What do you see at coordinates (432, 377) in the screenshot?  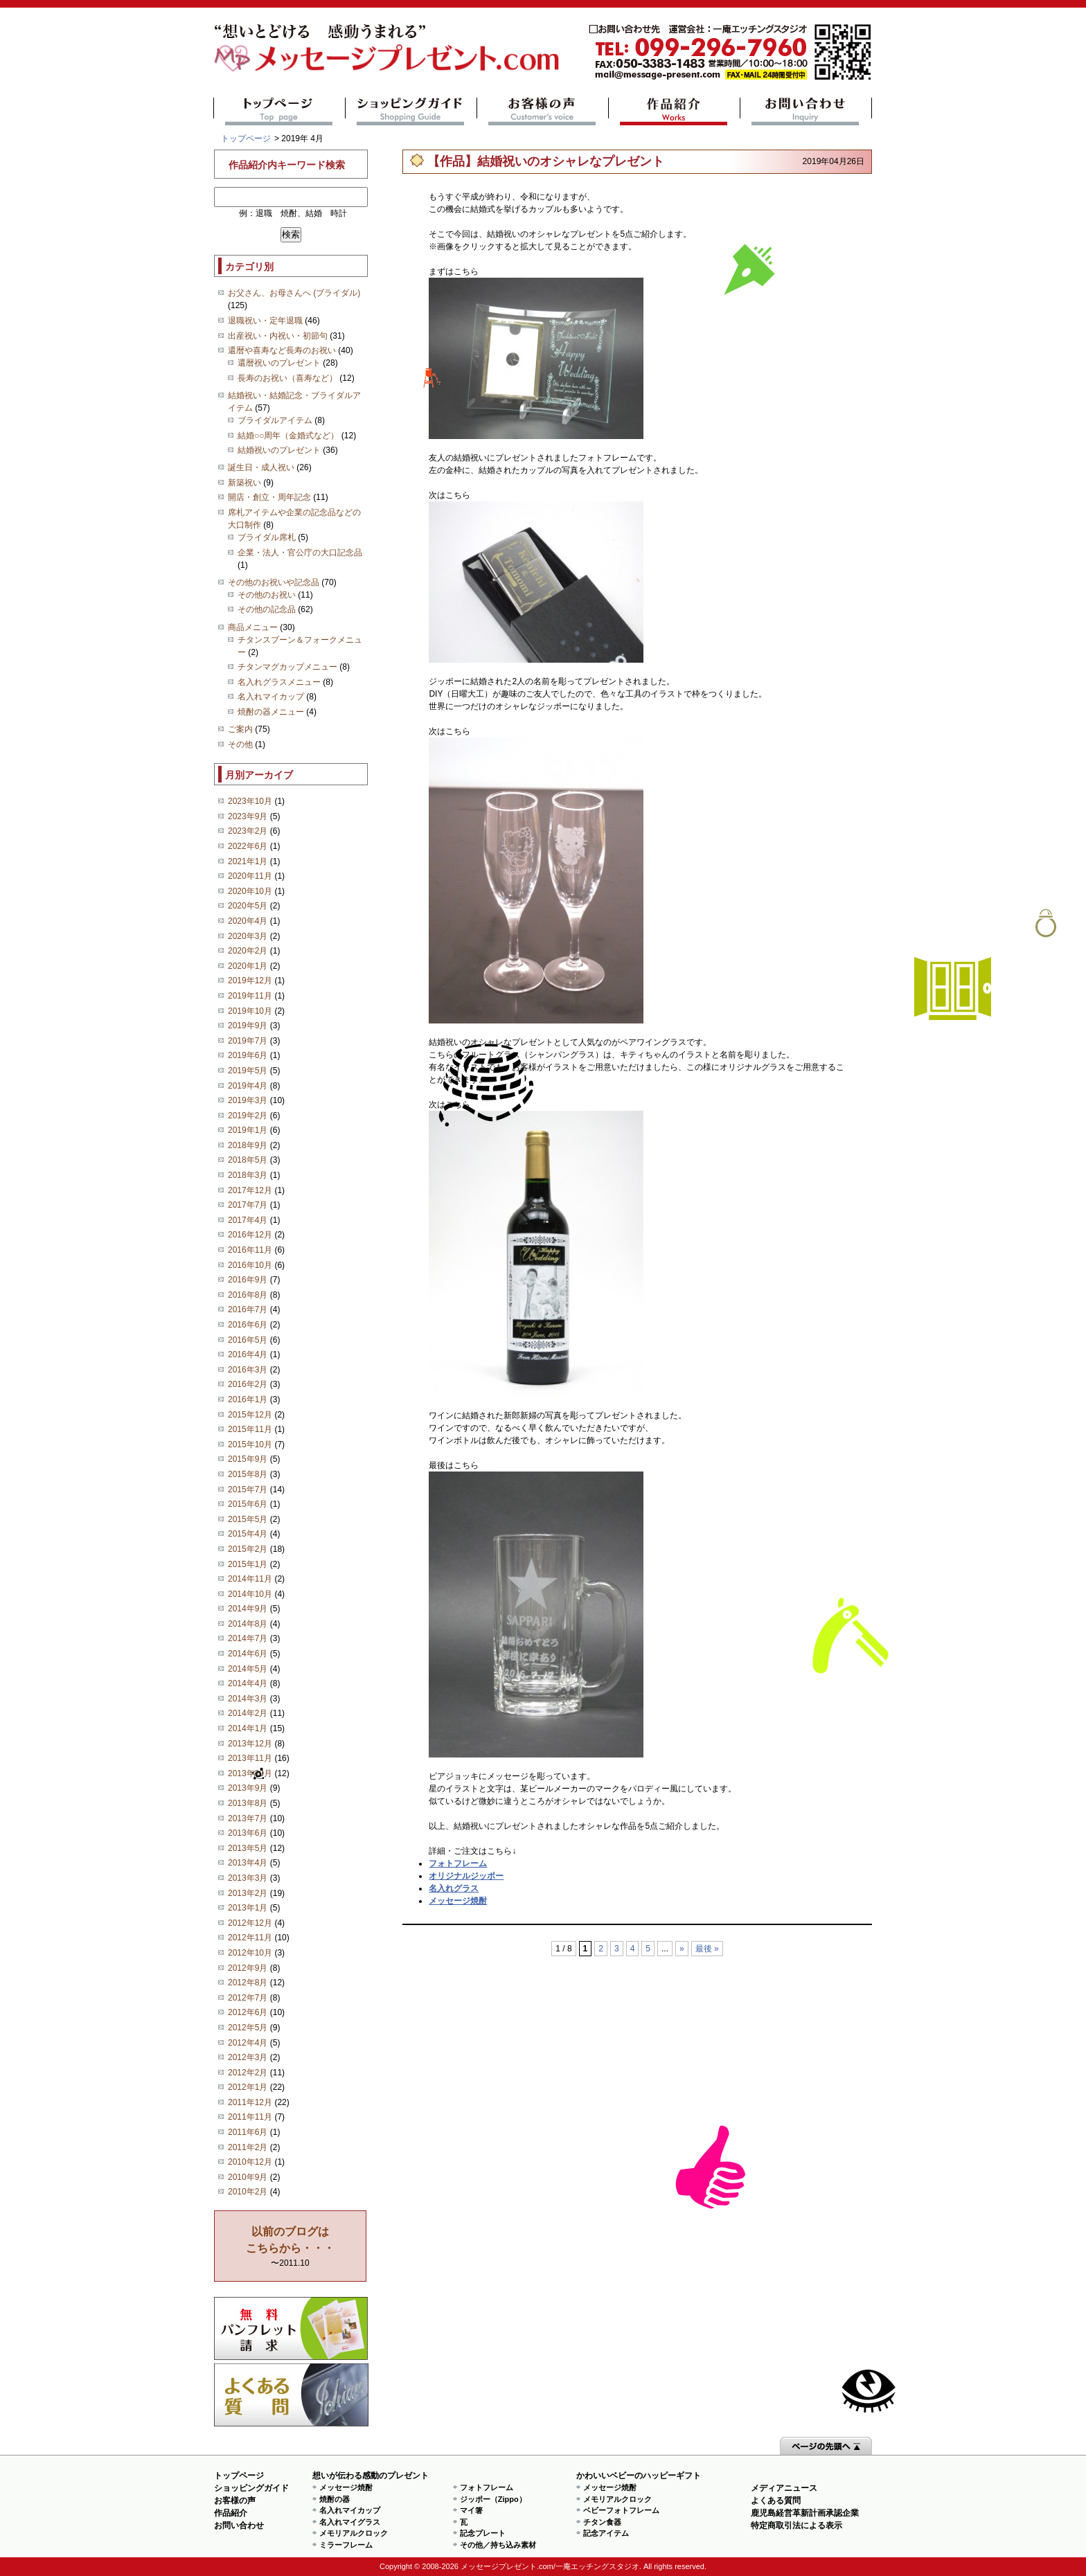 I see `view water storage levels` at bounding box center [432, 377].